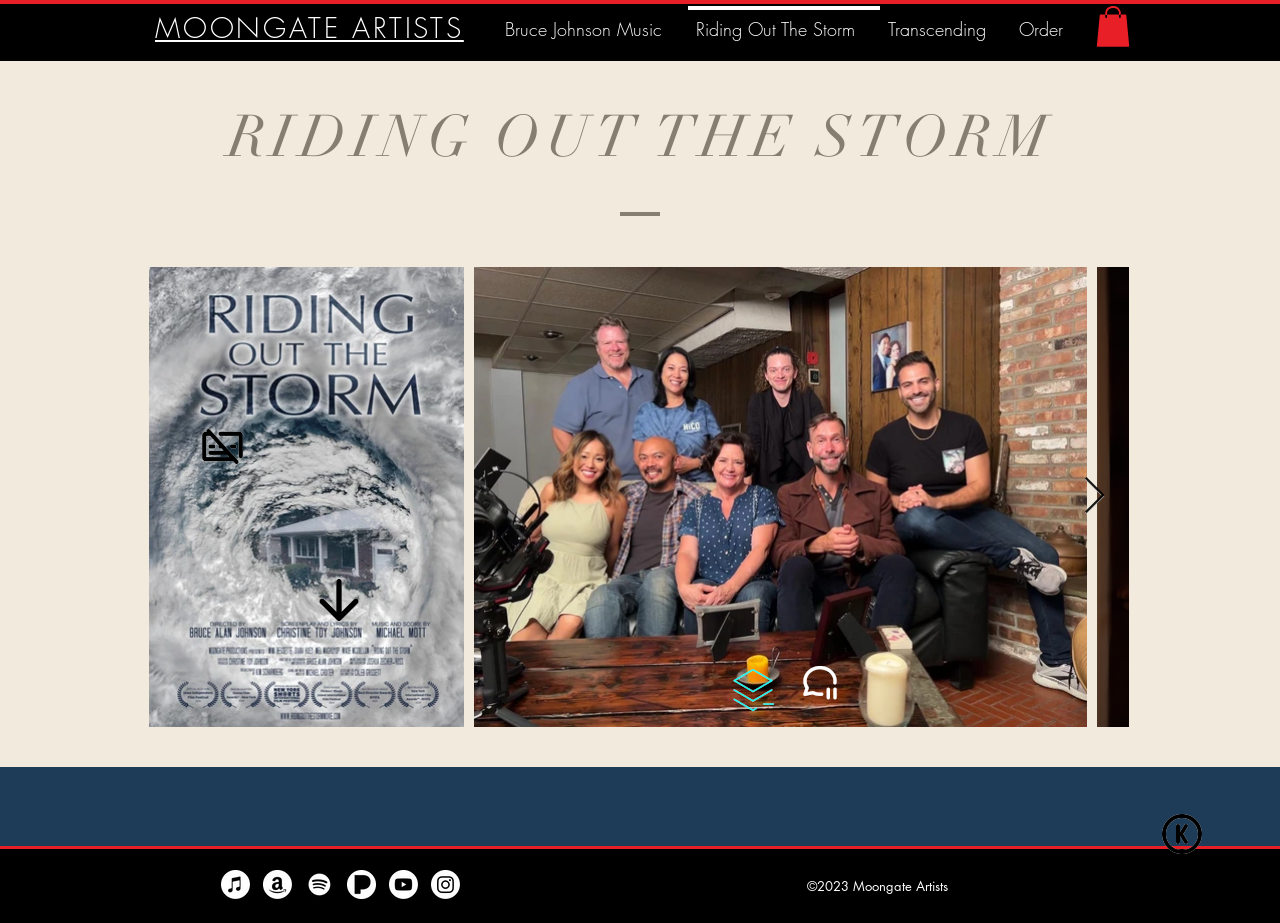  What do you see at coordinates (753, 690) in the screenshot?
I see `remove a layer from the stack` at bounding box center [753, 690].